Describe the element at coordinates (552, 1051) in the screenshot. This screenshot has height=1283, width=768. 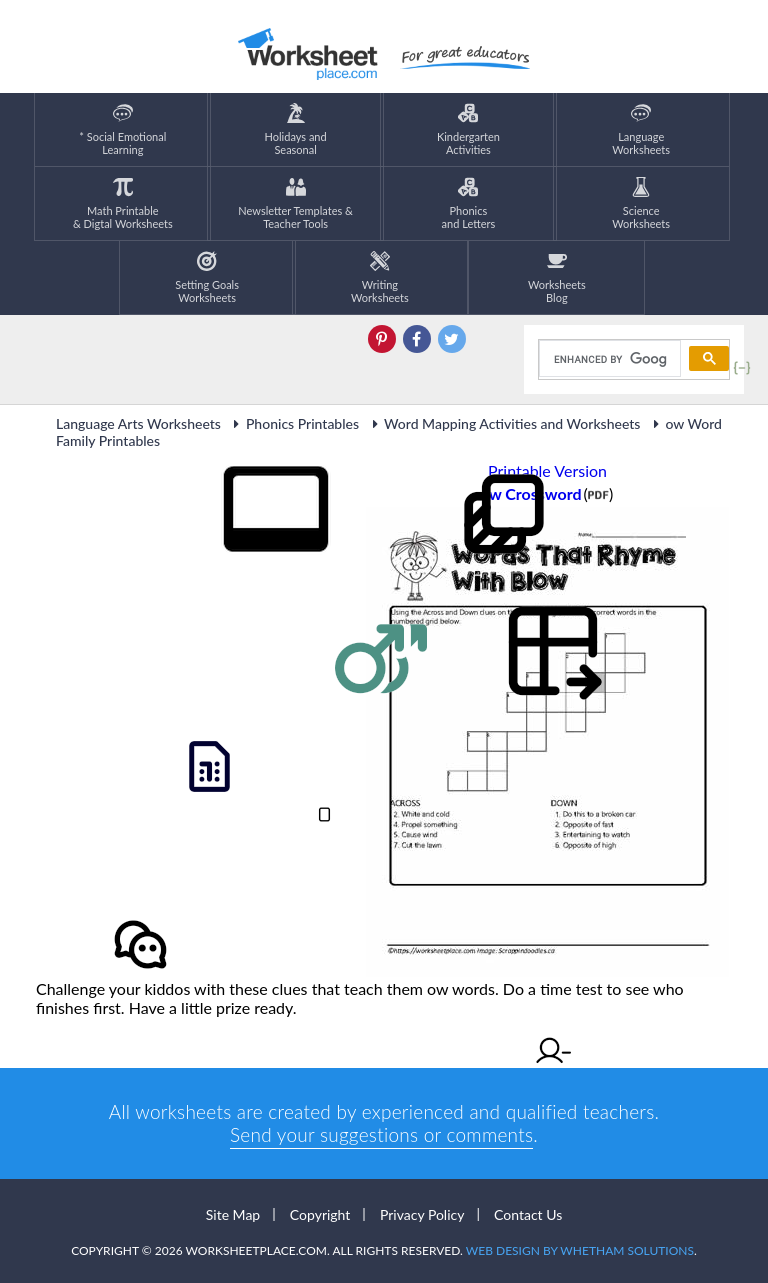
I see `remove a user or contact` at that location.